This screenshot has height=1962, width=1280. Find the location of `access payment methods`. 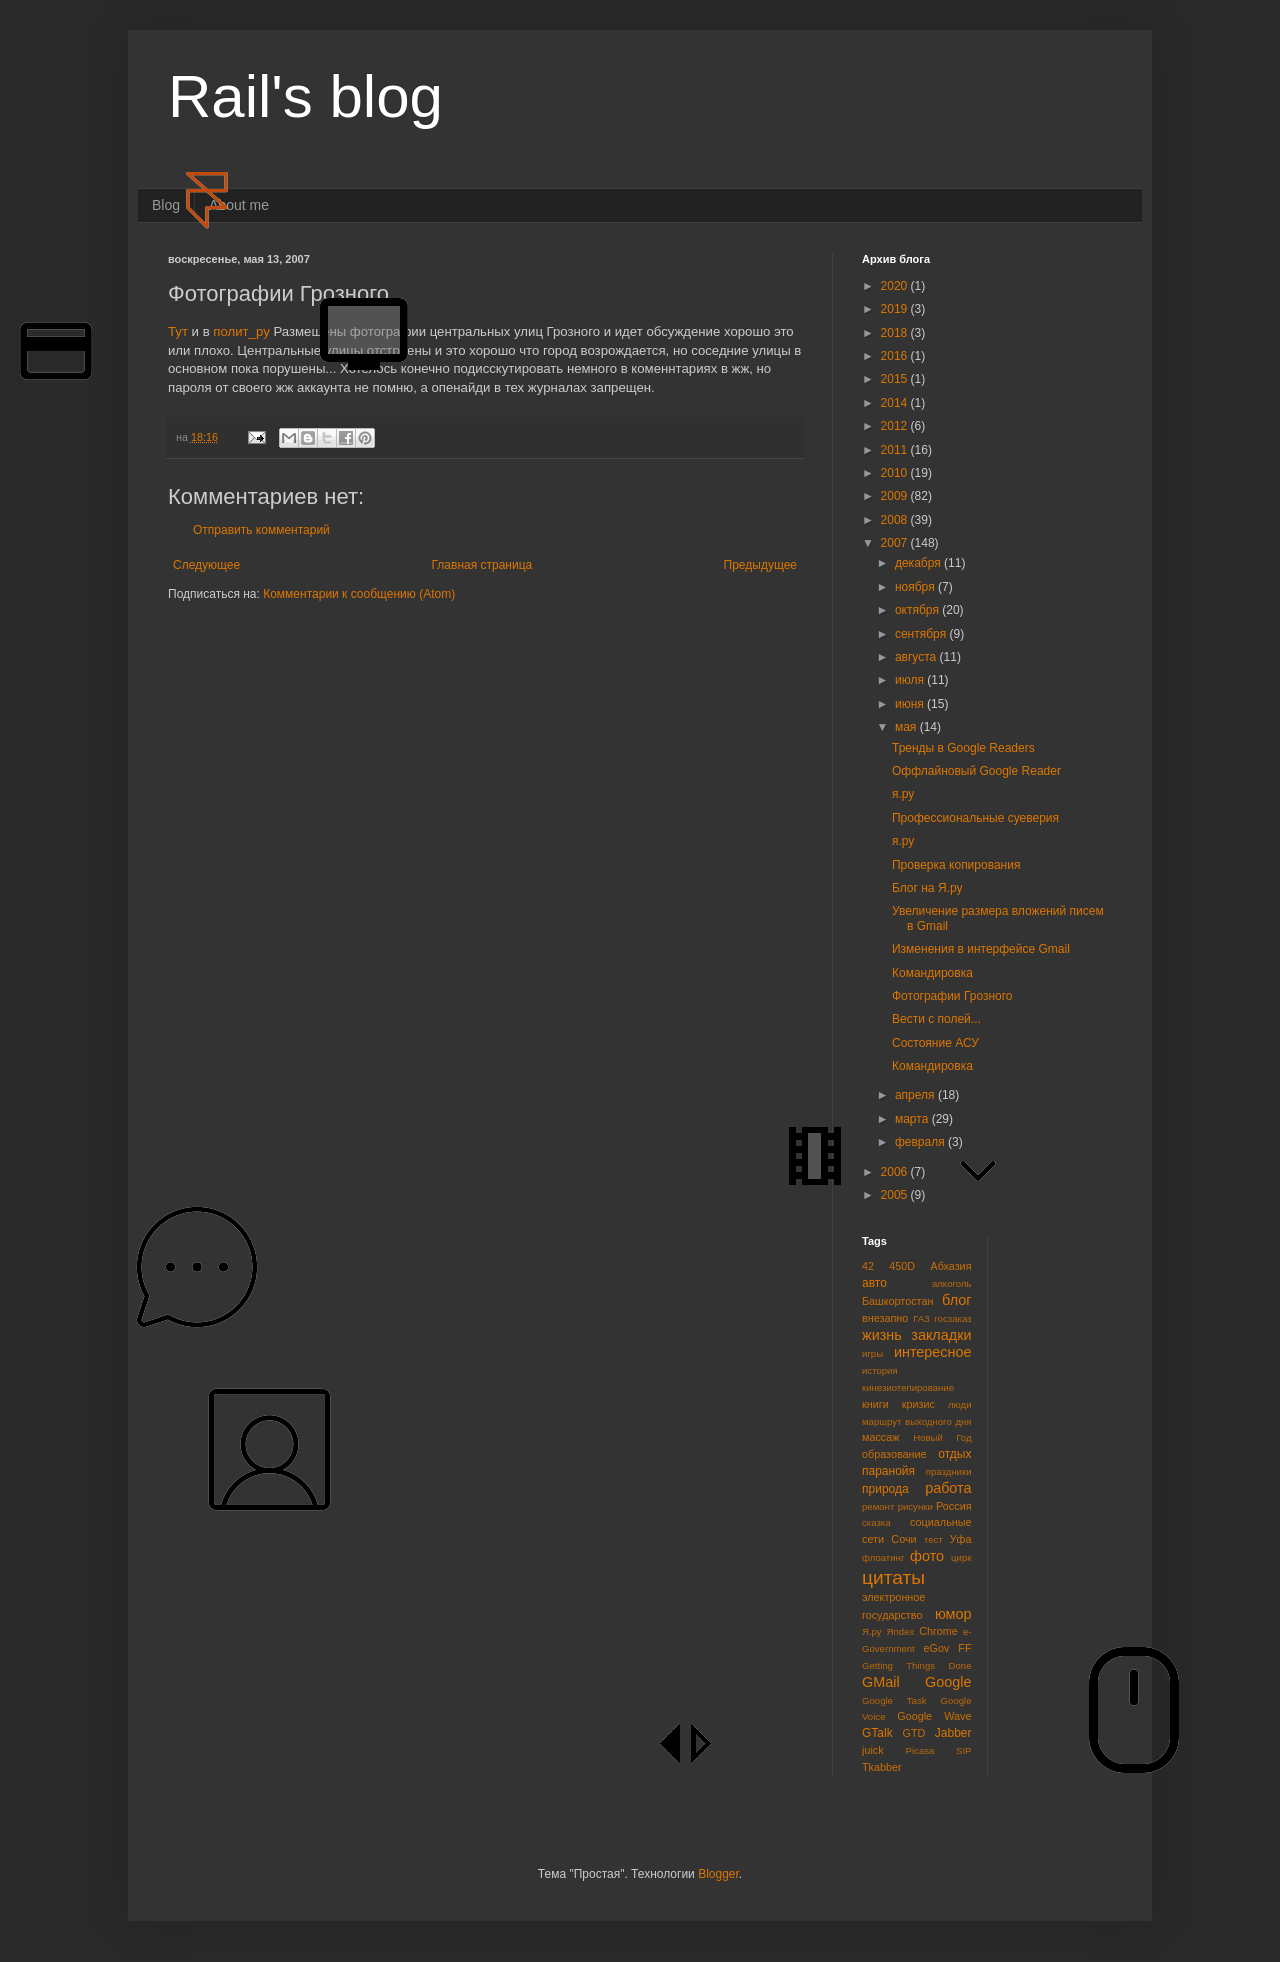

access payment methods is located at coordinates (56, 351).